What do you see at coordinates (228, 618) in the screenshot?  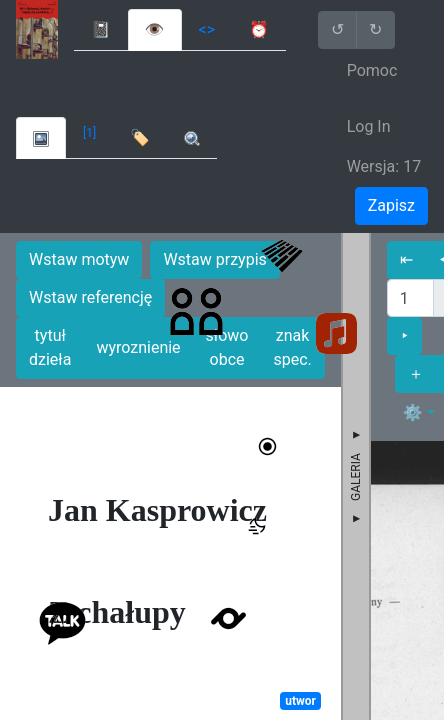 I see `open pr.co app or website` at bounding box center [228, 618].